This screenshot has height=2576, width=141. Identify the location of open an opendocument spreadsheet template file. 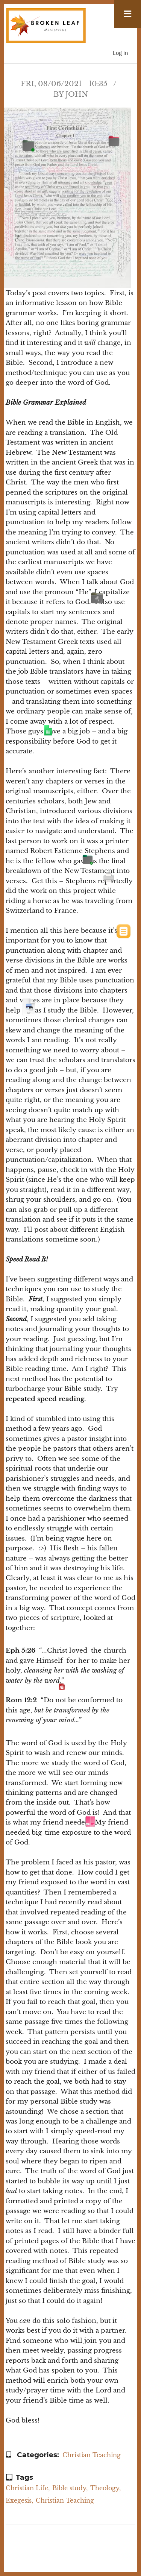
(48, 730).